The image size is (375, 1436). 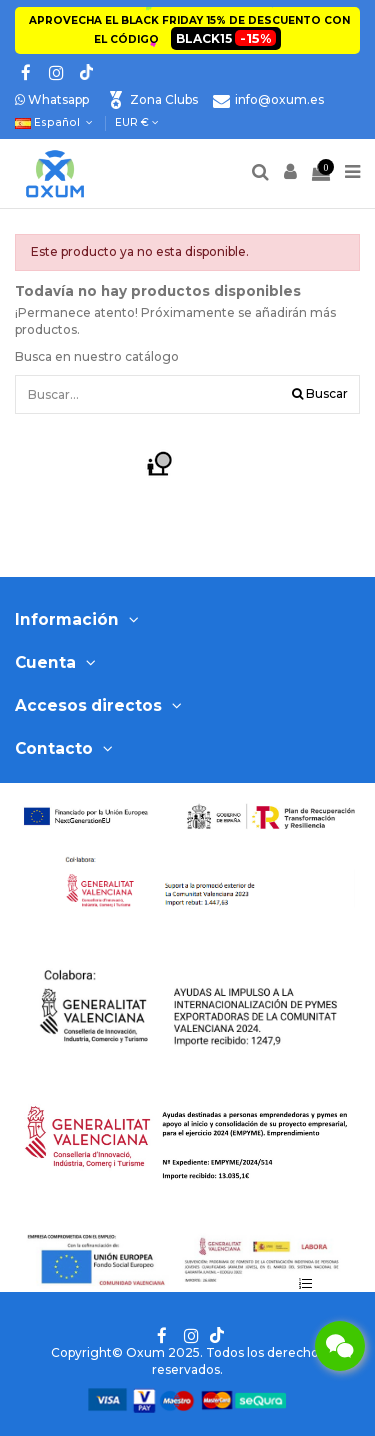 I want to click on explore nature or outdoor activities, so click(x=159, y=463).